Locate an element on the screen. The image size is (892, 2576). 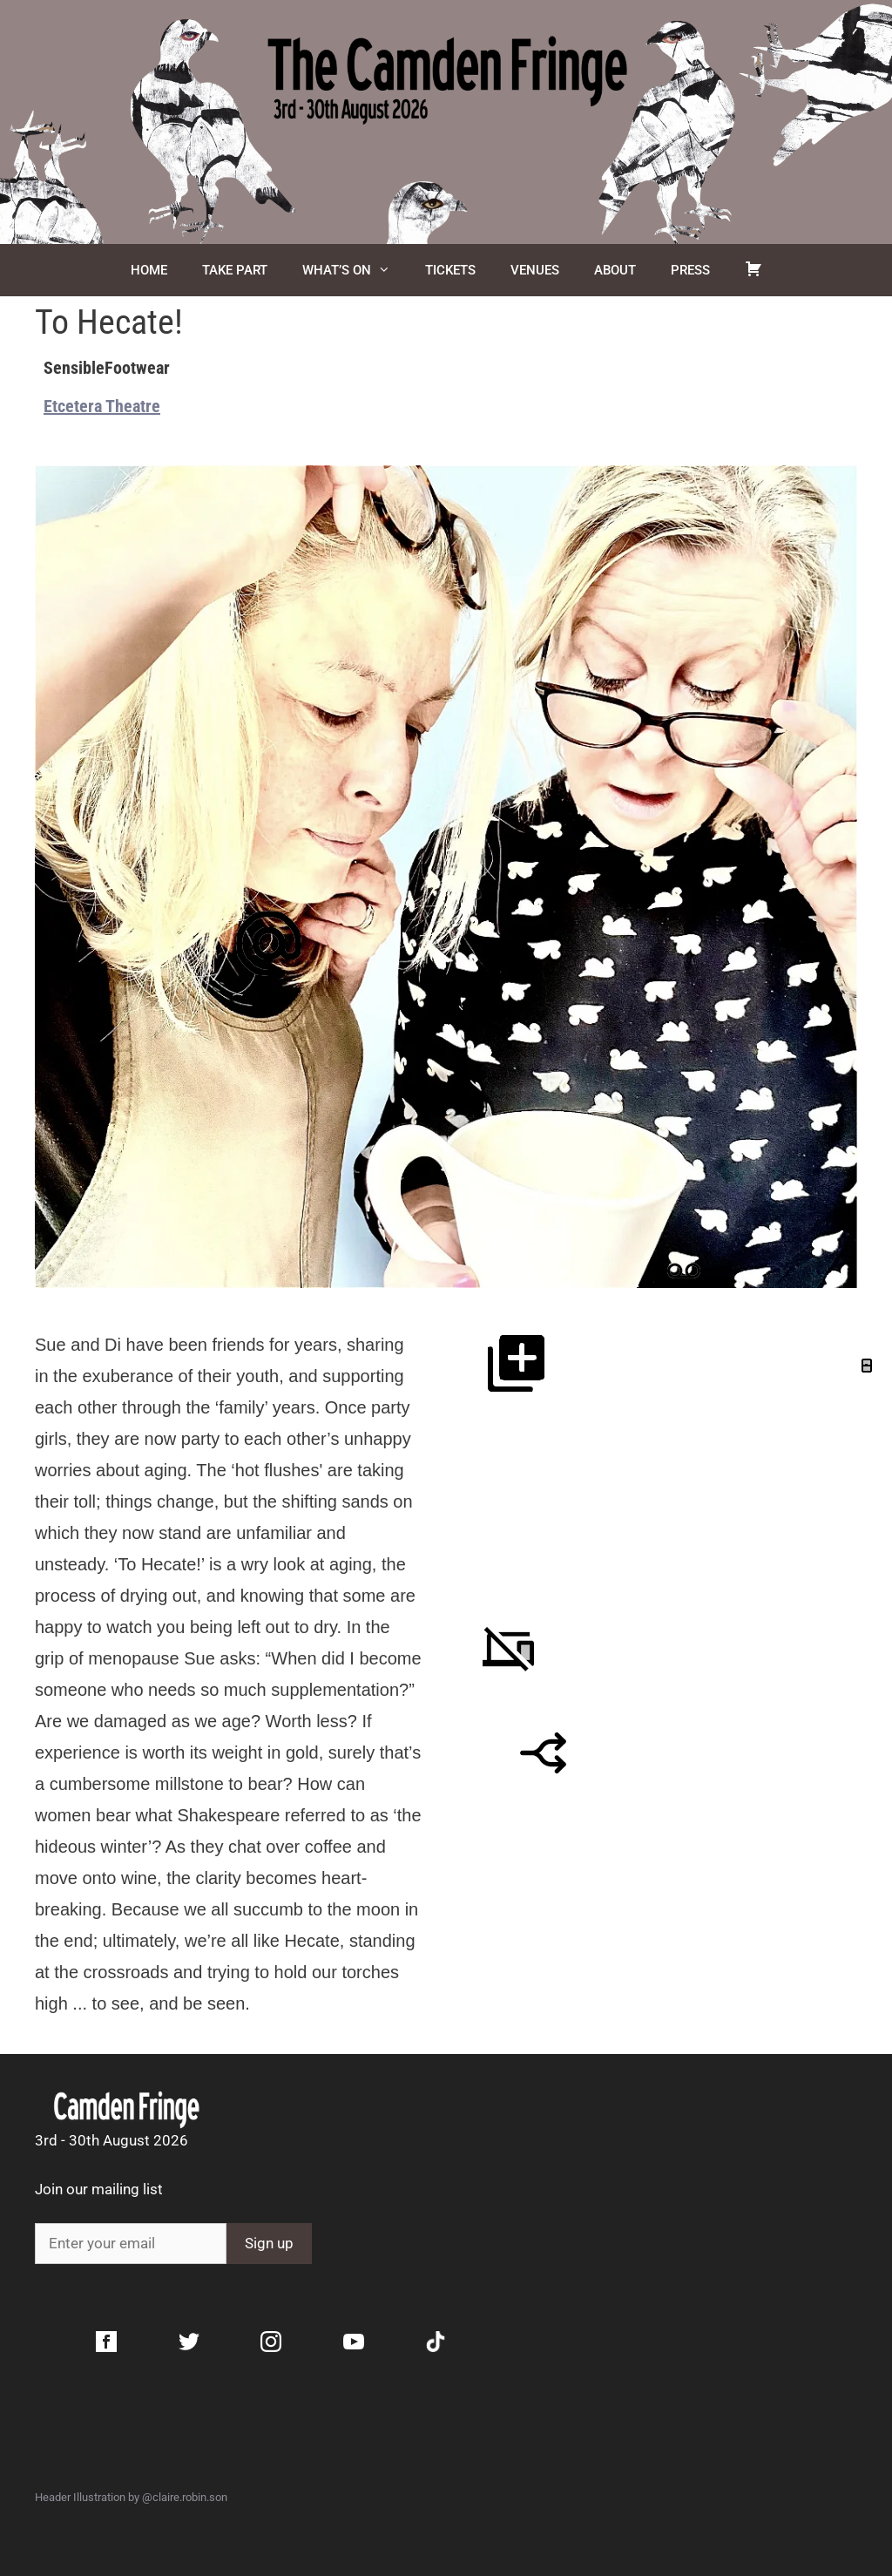
view window sensor status is located at coordinates (867, 1366).